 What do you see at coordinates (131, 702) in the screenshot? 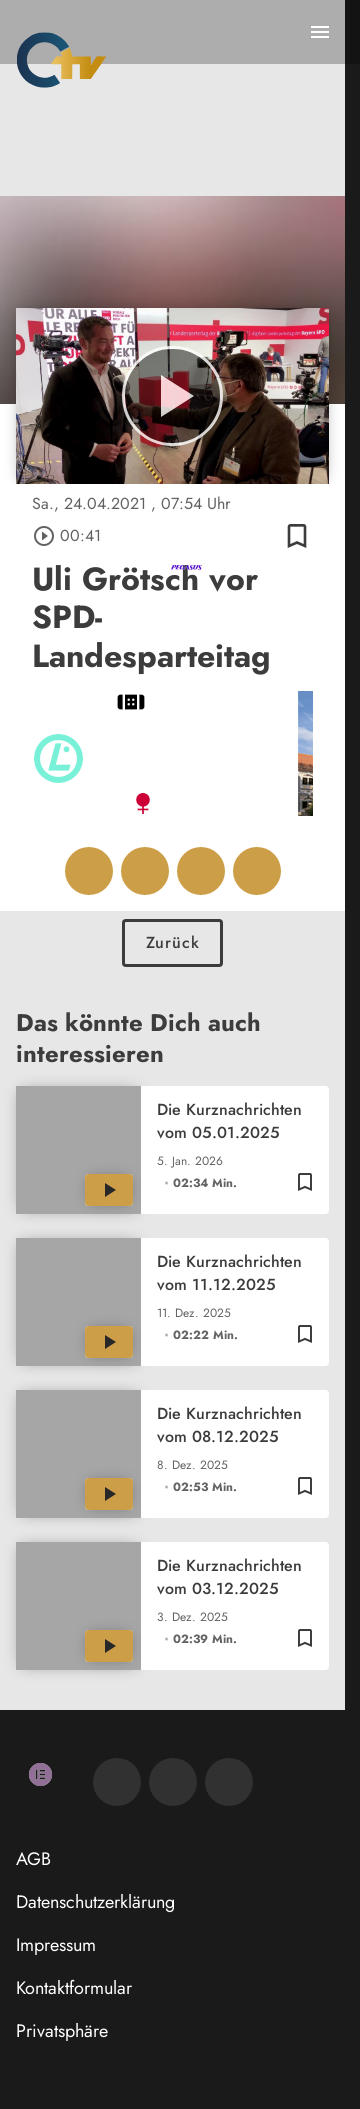
I see `access first aid or medical information` at bounding box center [131, 702].